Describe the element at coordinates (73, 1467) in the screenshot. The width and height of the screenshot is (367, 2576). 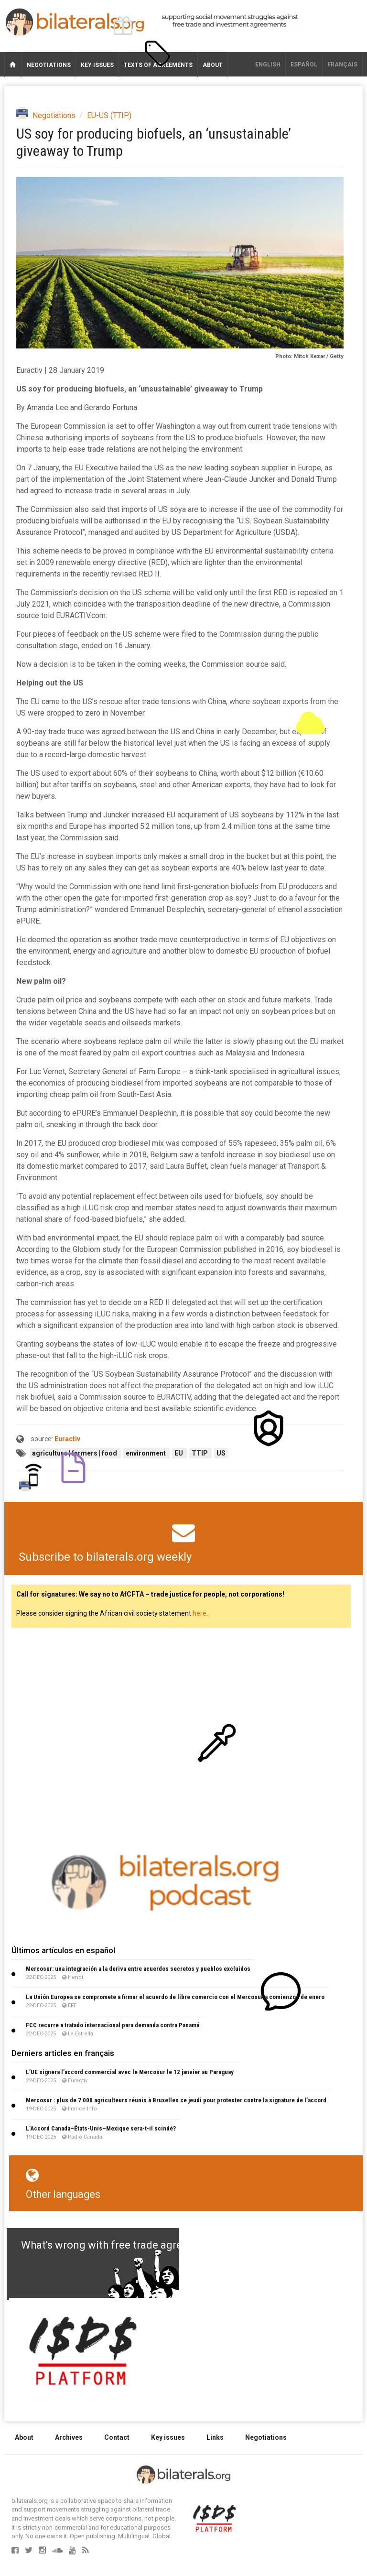
I see `remove content from a document` at that location.